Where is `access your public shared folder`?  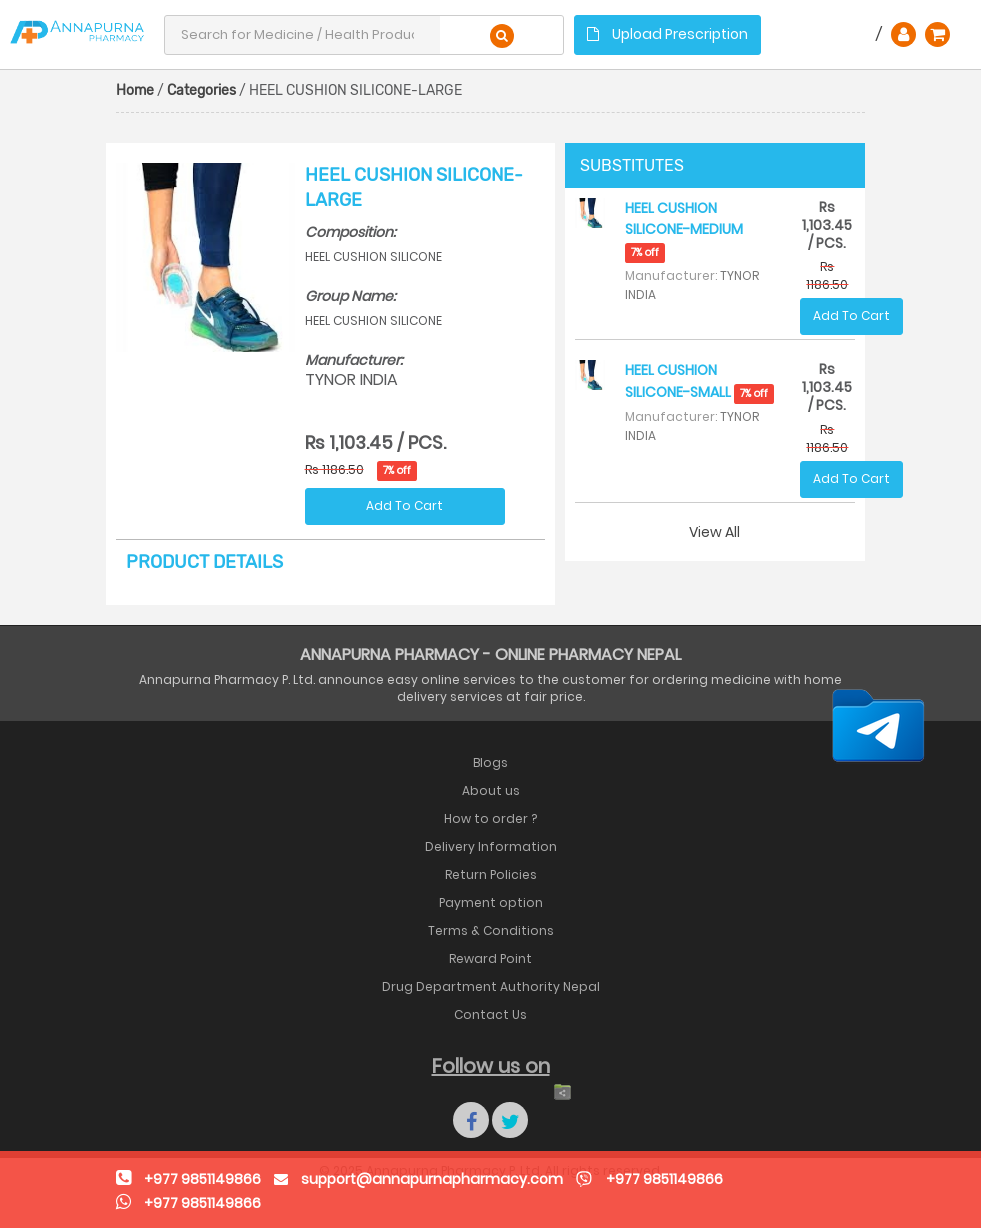 access your public shared folder is located at coordinates (562, 1091).